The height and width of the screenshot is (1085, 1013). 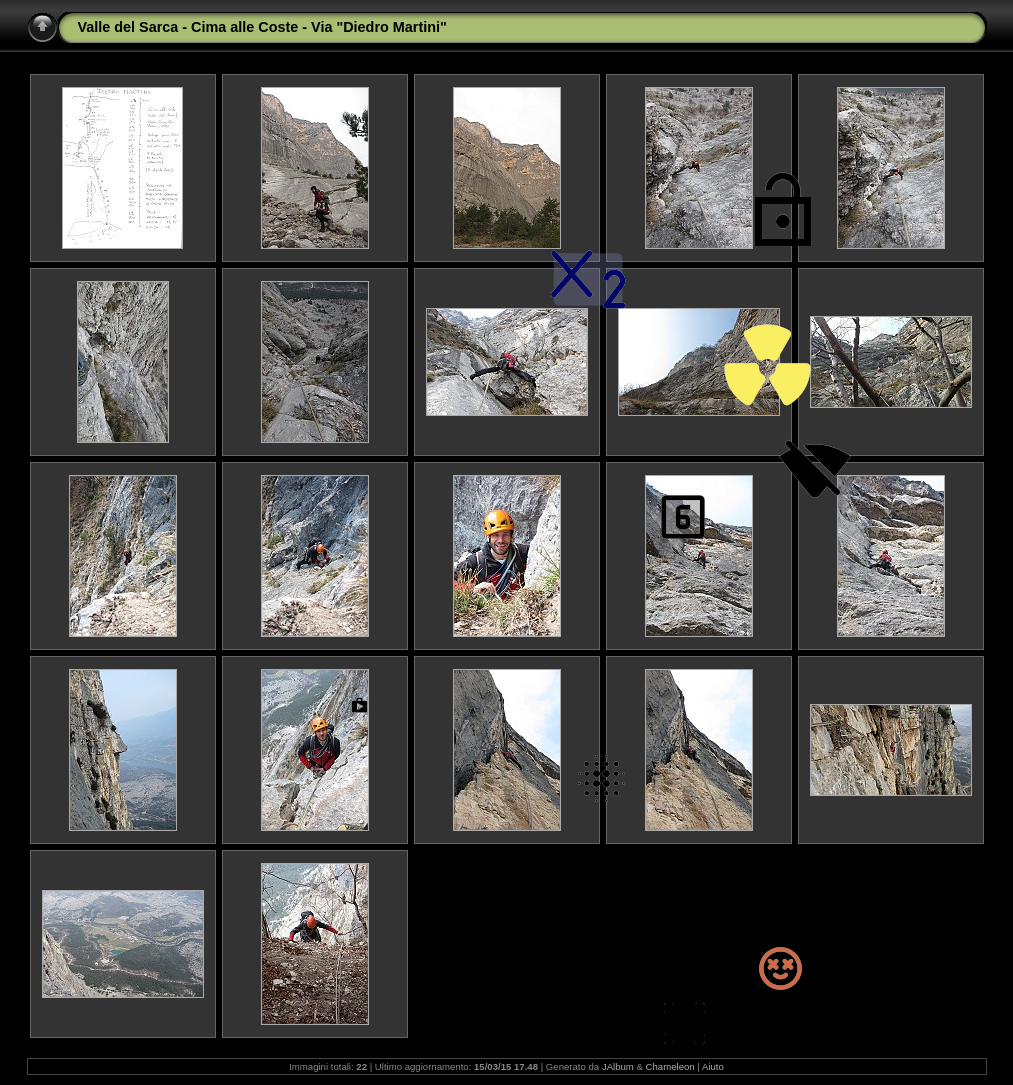 I want to click on select option number 6, so click(x=683, y=517).